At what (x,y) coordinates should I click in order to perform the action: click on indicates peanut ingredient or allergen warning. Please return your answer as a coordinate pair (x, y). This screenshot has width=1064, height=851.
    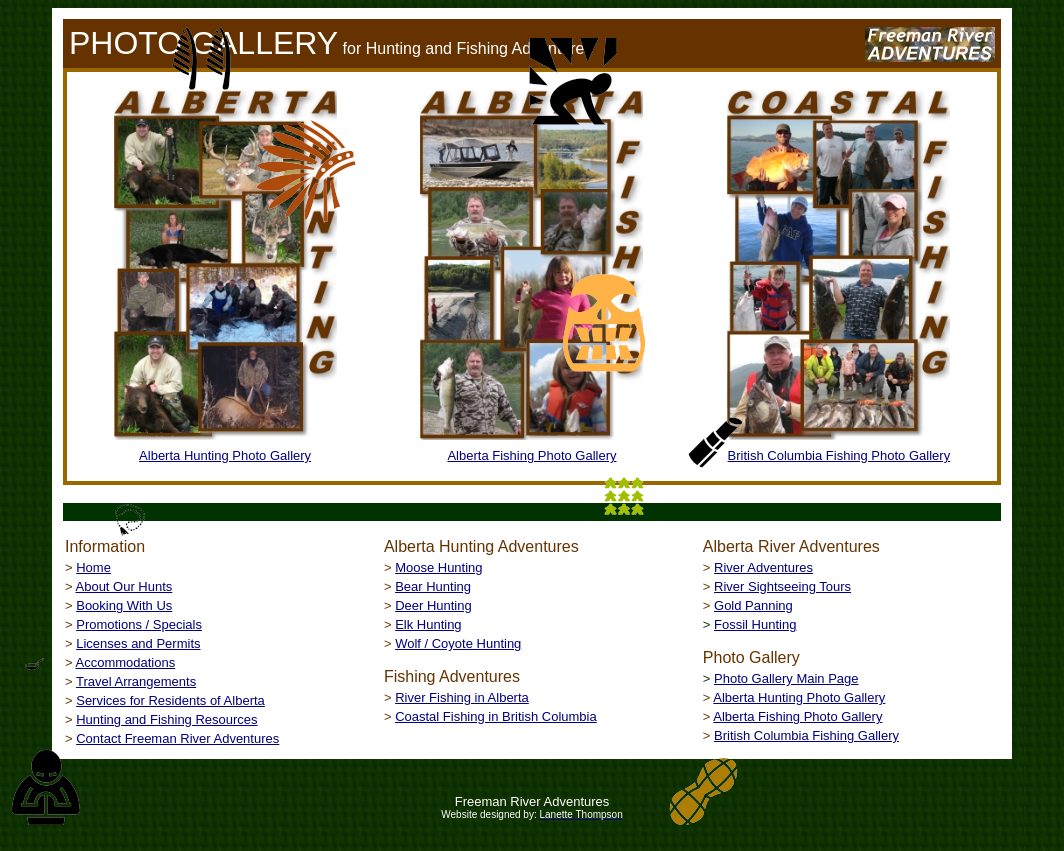
    Looking at the image, I should click on (703, 791).